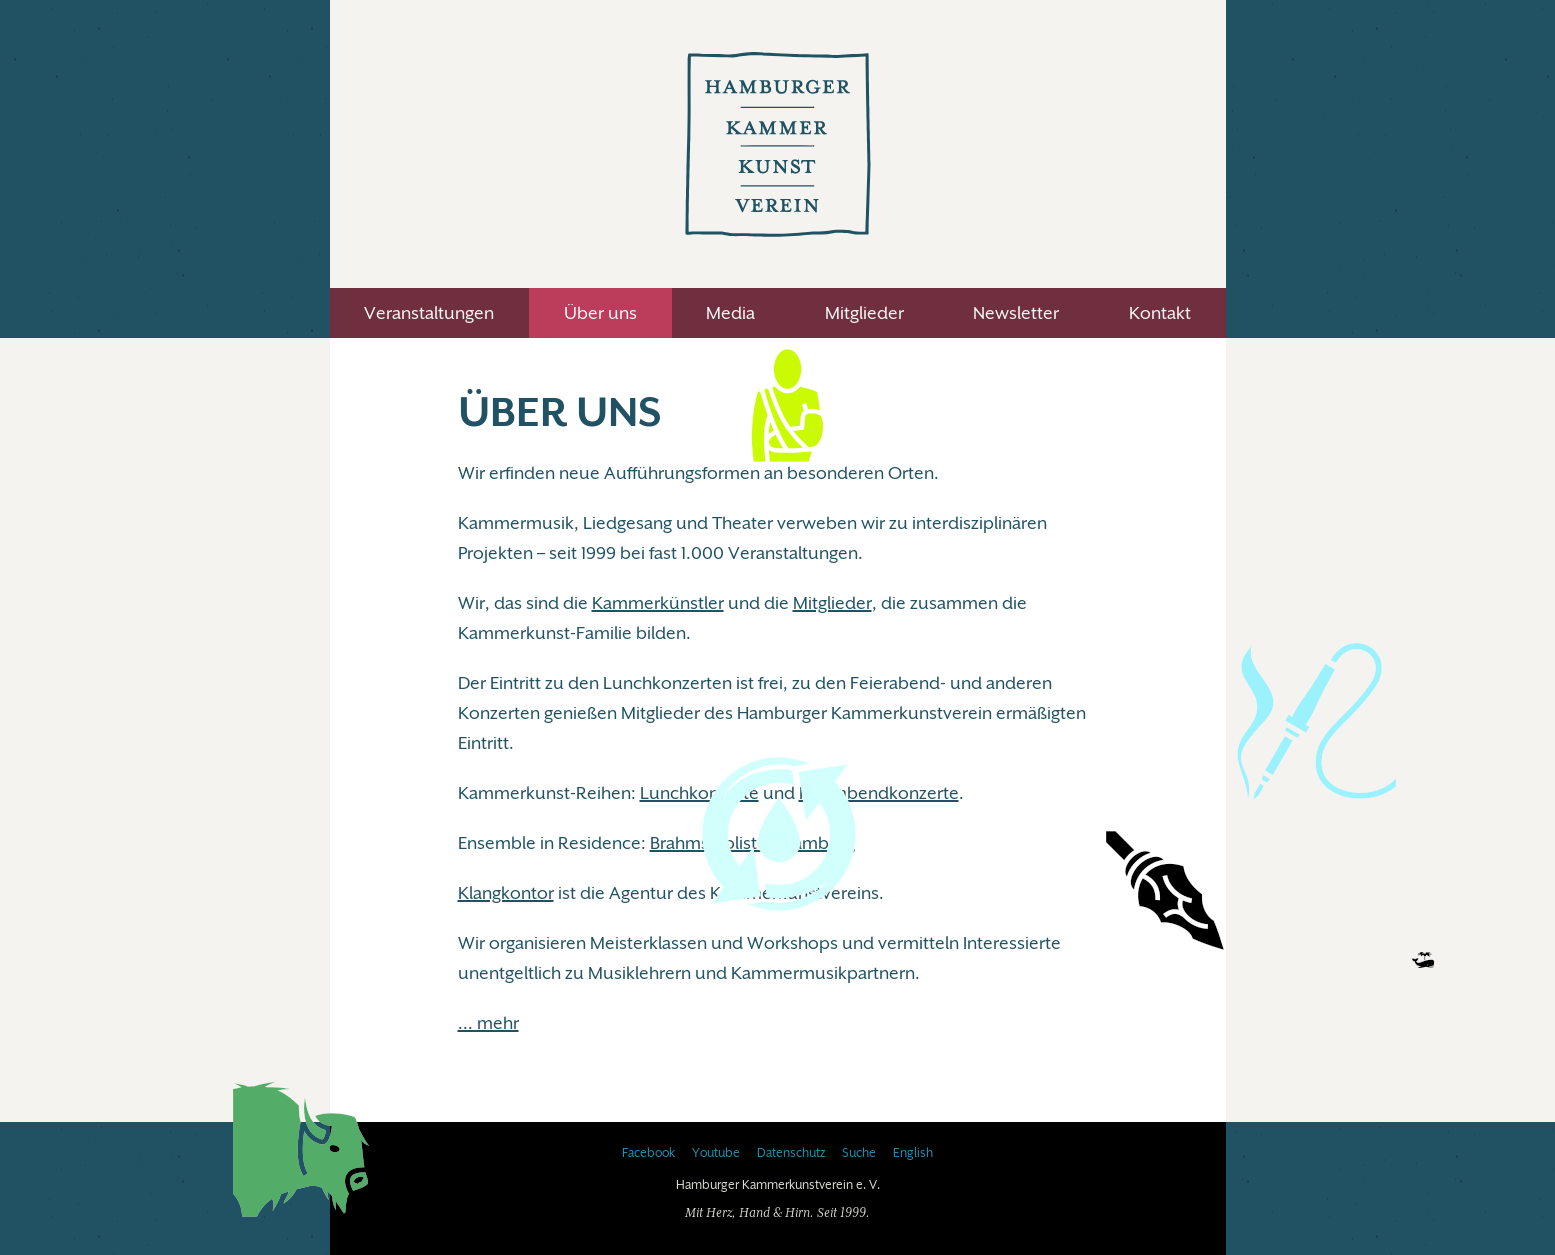 The width and height of the screenshot is (1555, 1255). Describe the element at coordinates (1423, 960) in the screenshot. I see `ocean wildlife or marine life category` at that location.